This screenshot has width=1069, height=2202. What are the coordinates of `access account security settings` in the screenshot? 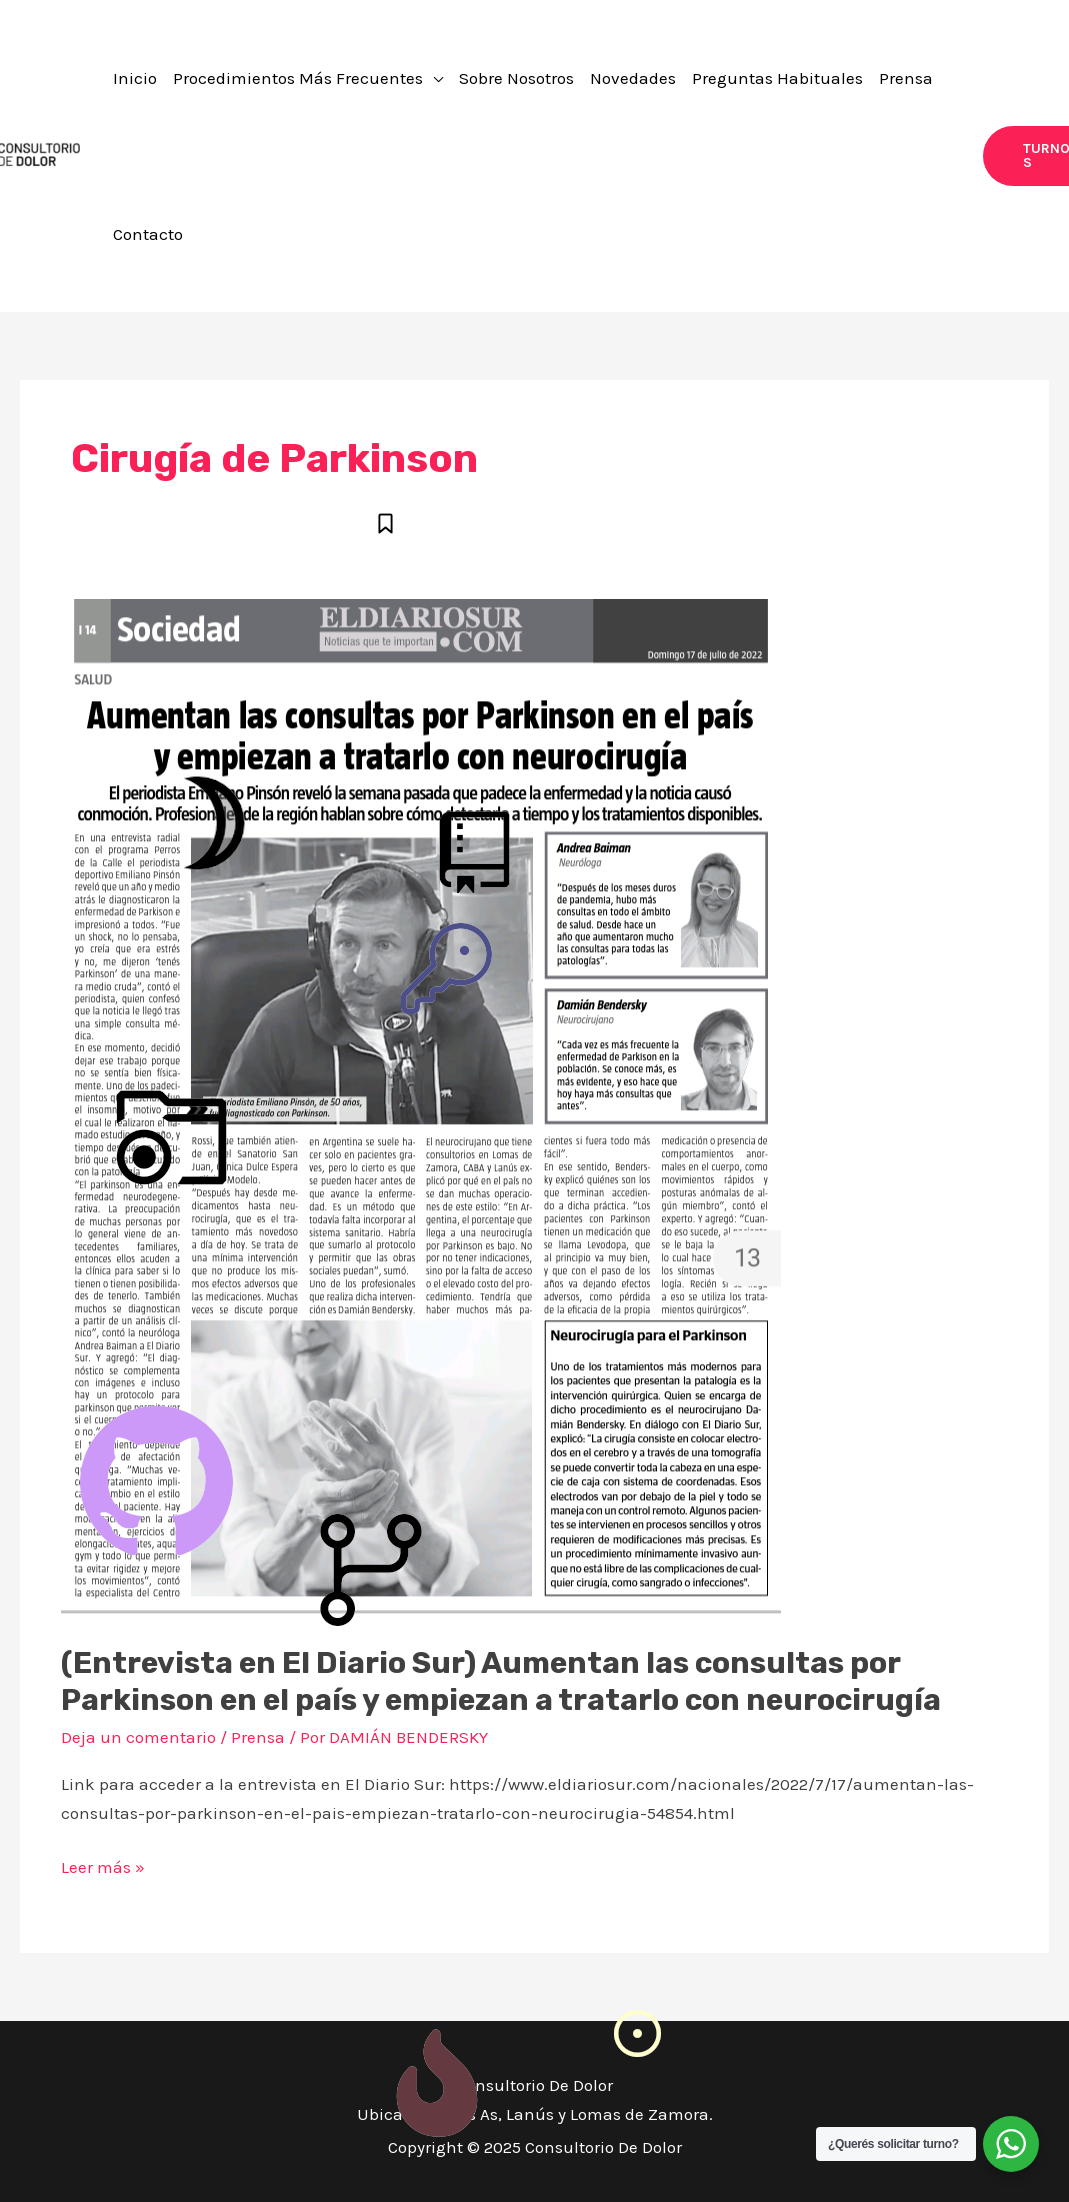 It's located at (446, 968).